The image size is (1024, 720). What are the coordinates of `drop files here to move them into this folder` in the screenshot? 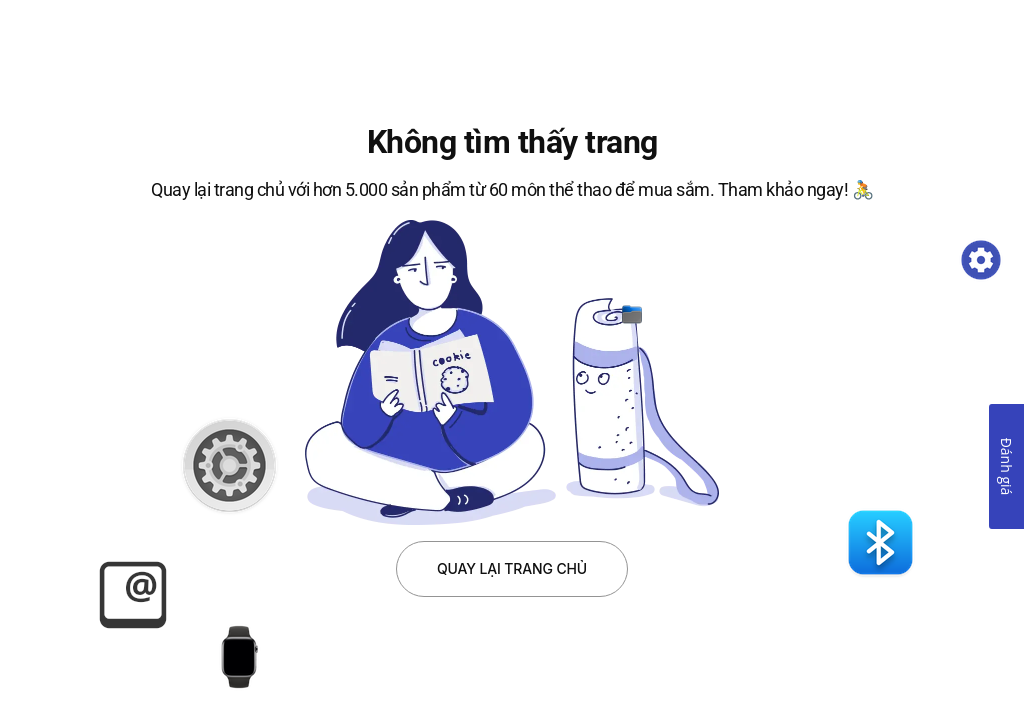 It's located at (632, 314).